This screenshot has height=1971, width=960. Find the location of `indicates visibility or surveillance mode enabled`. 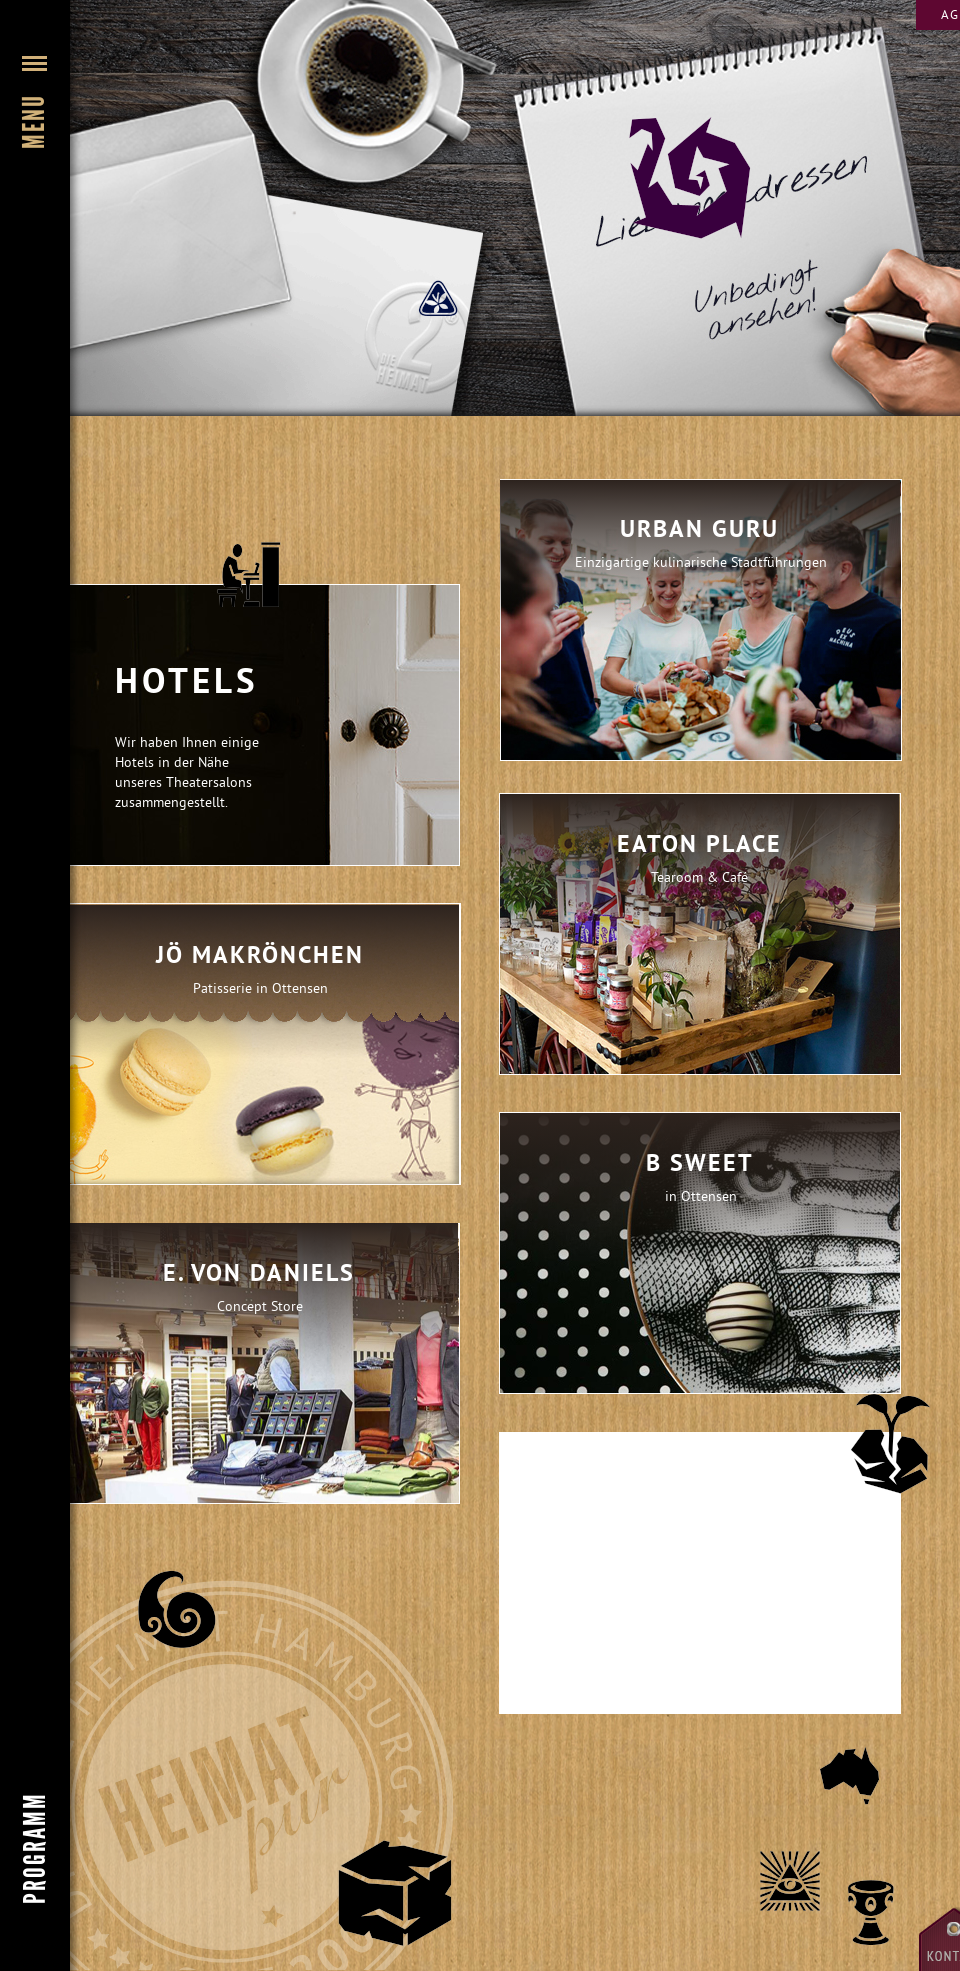

indicates visibility or surveillance mode enabled is located at coordinates (790, 1881).